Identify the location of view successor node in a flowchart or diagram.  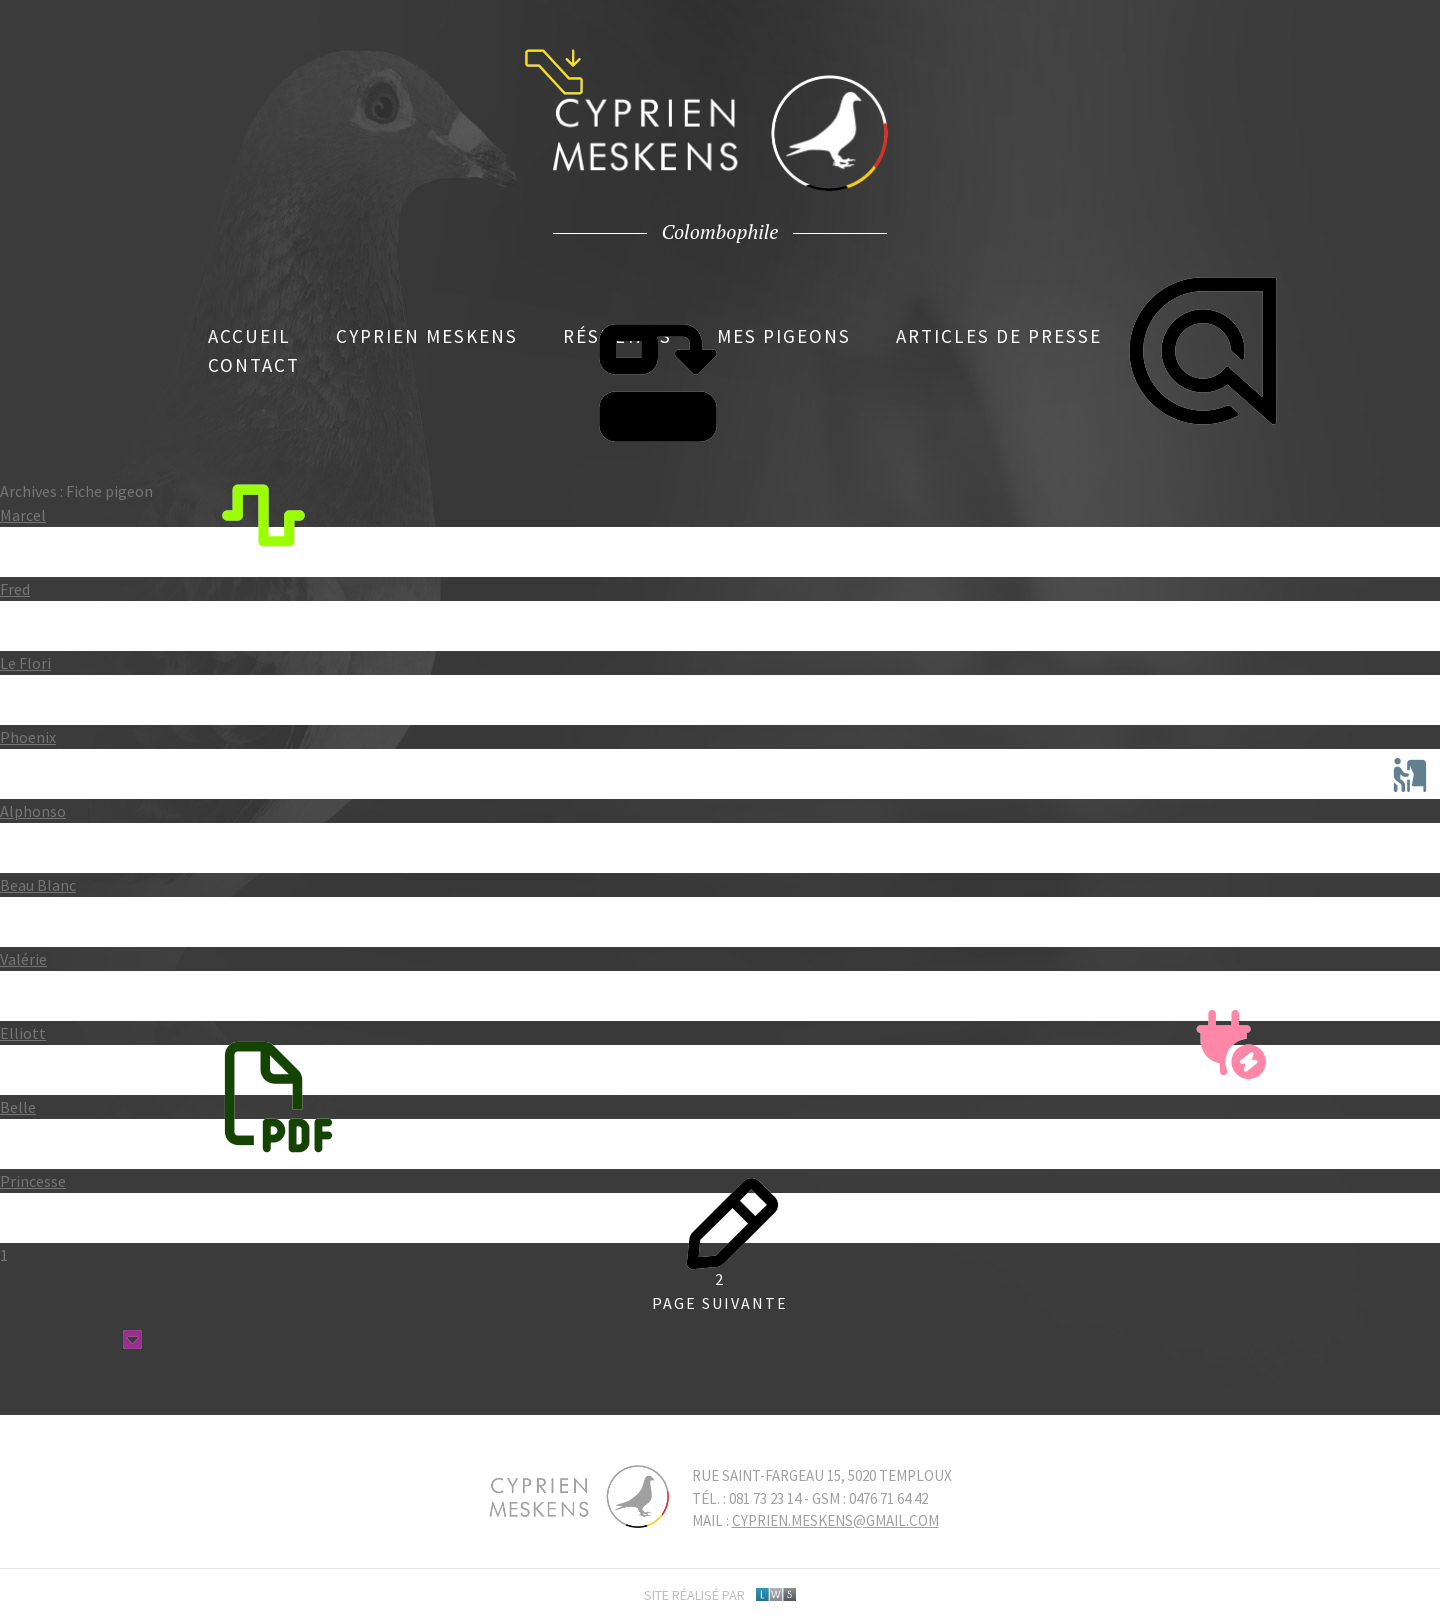
(658, 383).